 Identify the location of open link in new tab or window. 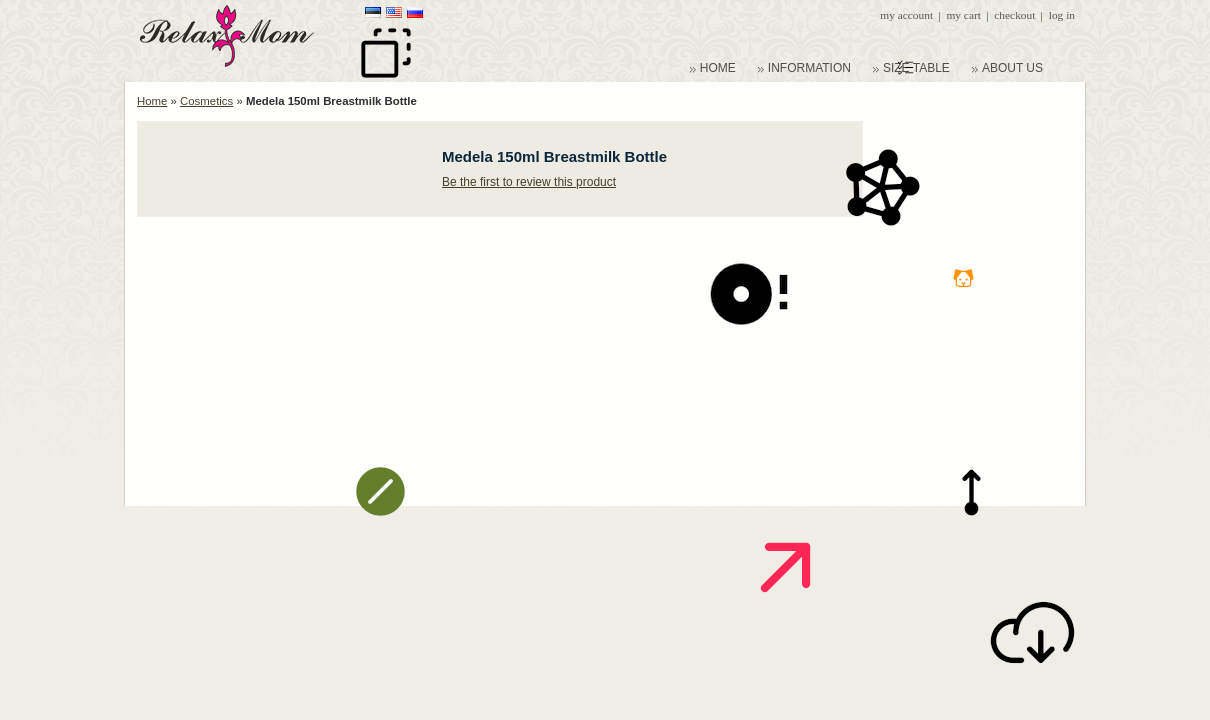
(785, 567).